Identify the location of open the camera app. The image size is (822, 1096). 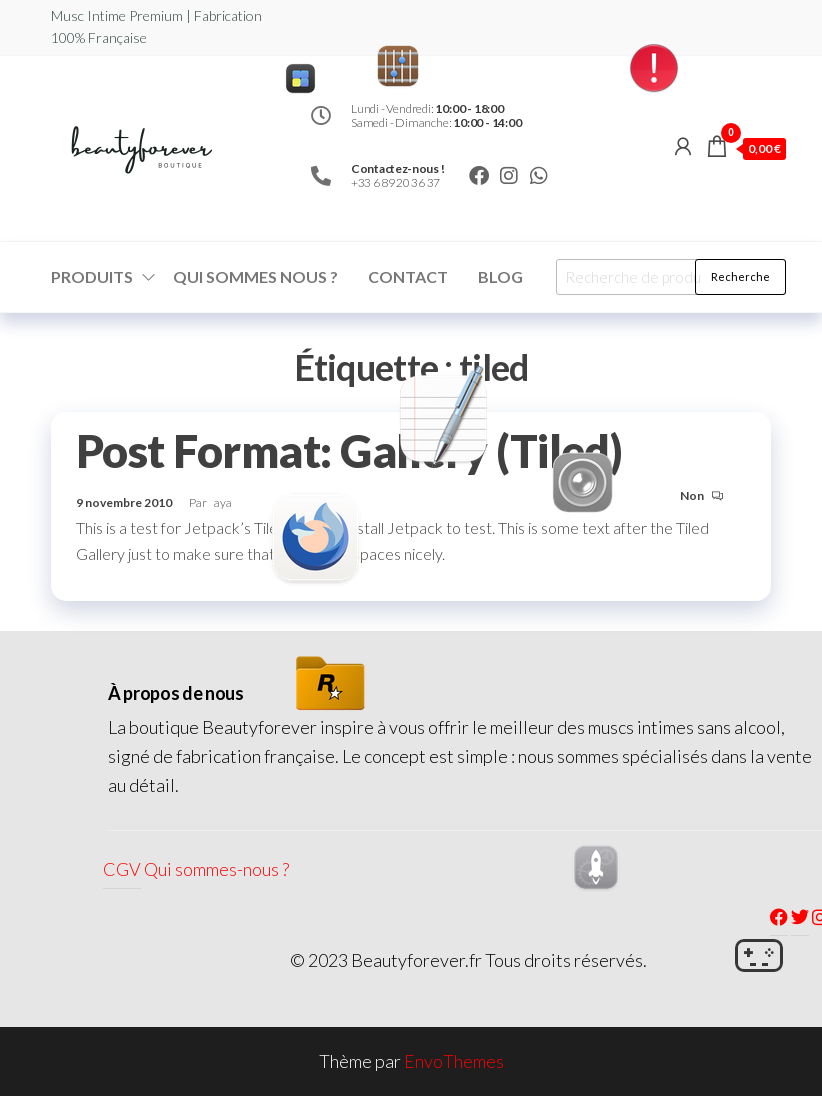
(582, 482).